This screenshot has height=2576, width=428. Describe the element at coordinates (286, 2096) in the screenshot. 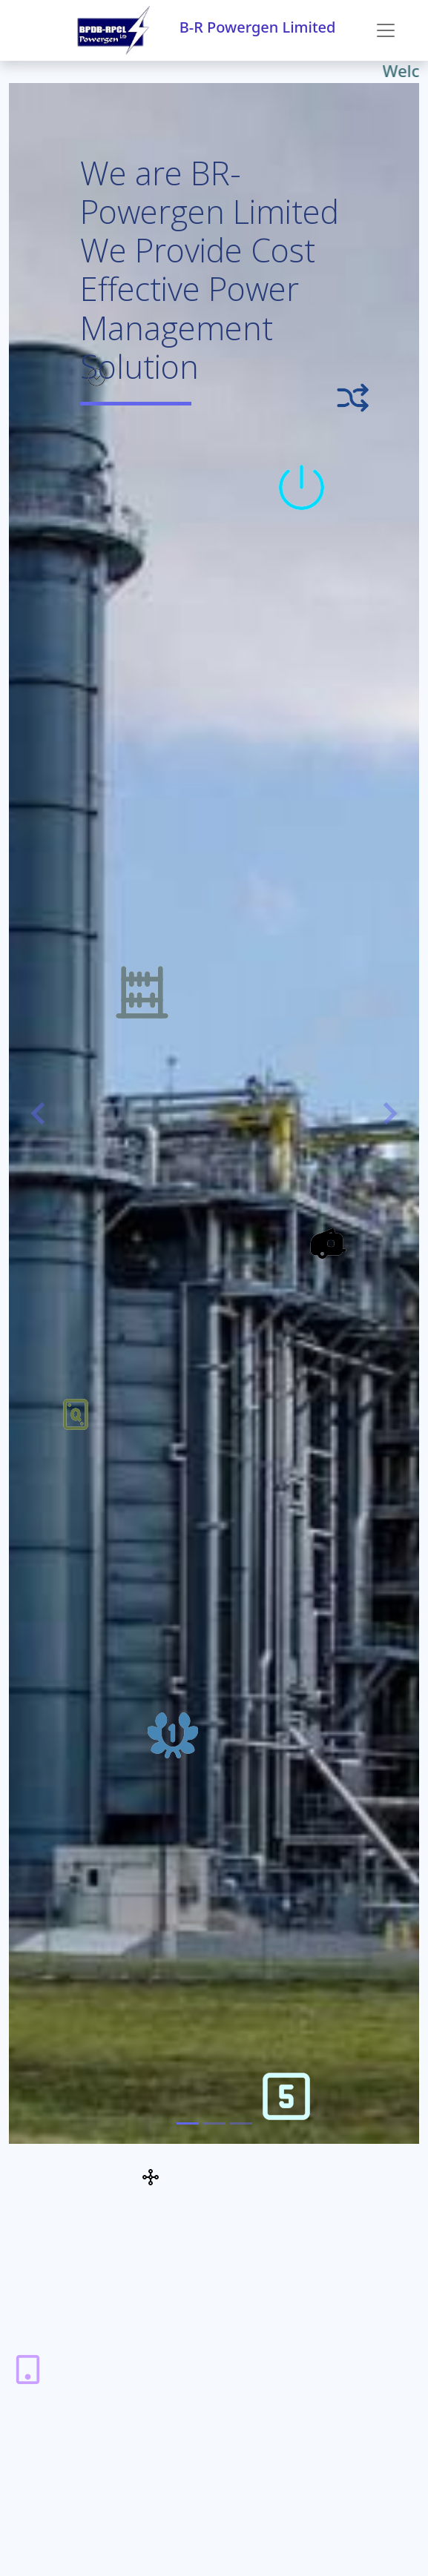

I see `select or navigate to item number 5` at that location.